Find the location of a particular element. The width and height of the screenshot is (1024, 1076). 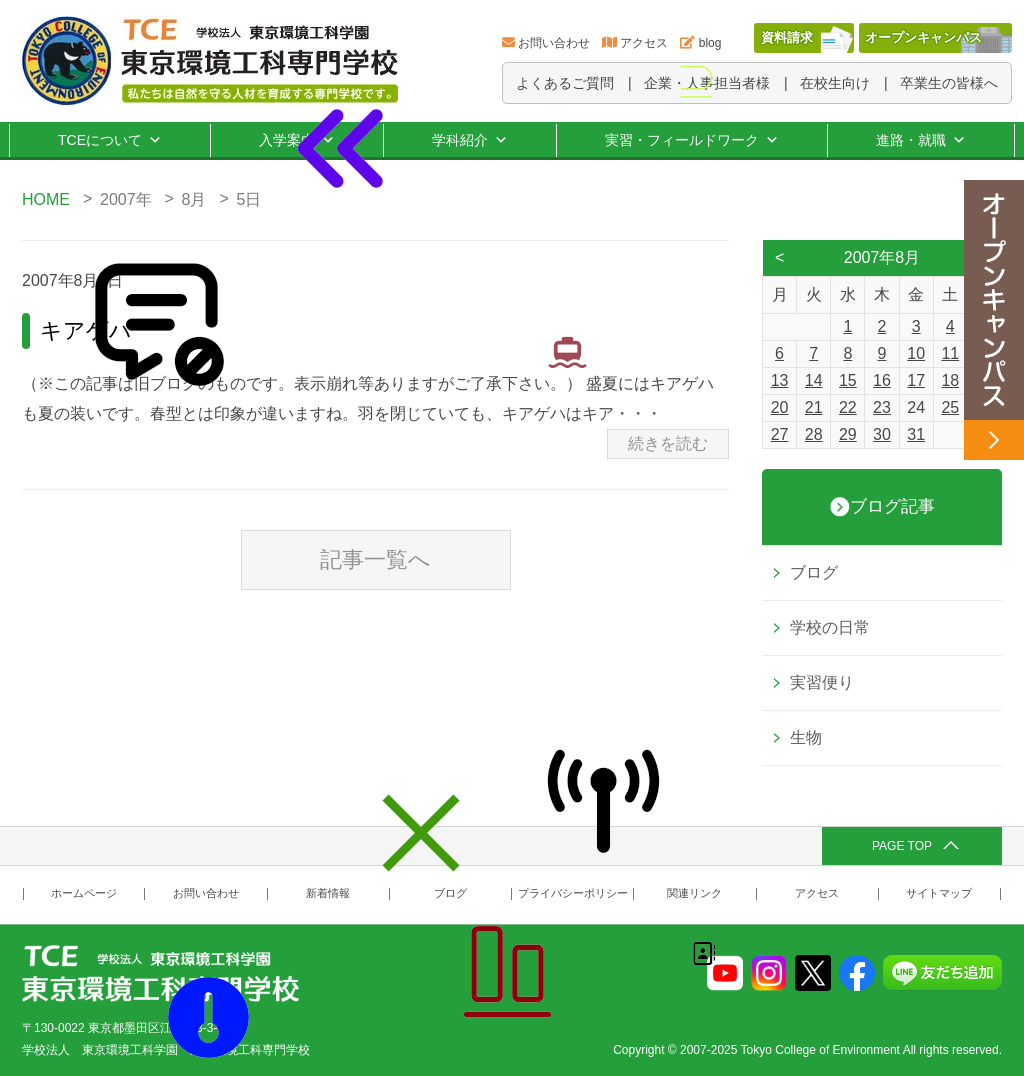

cancel or delete a message is located at coordinates (156, 318).